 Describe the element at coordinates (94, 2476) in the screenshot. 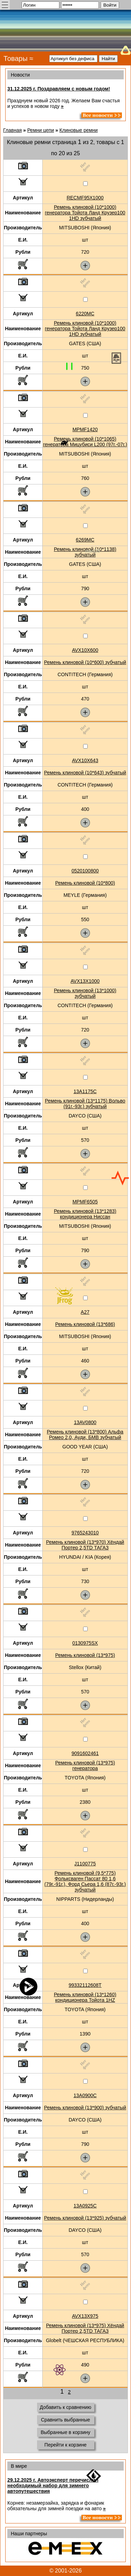

I see `visit sourceforge website` at that location.